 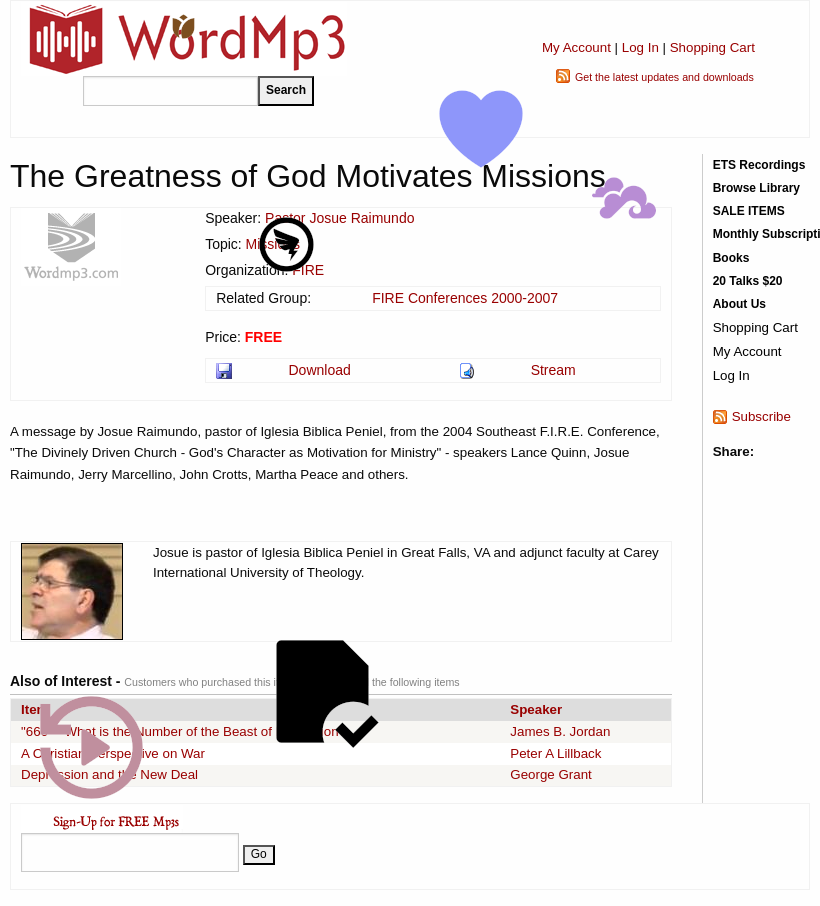 I want to click on open DingTalk app, so click(x=286, y=244).